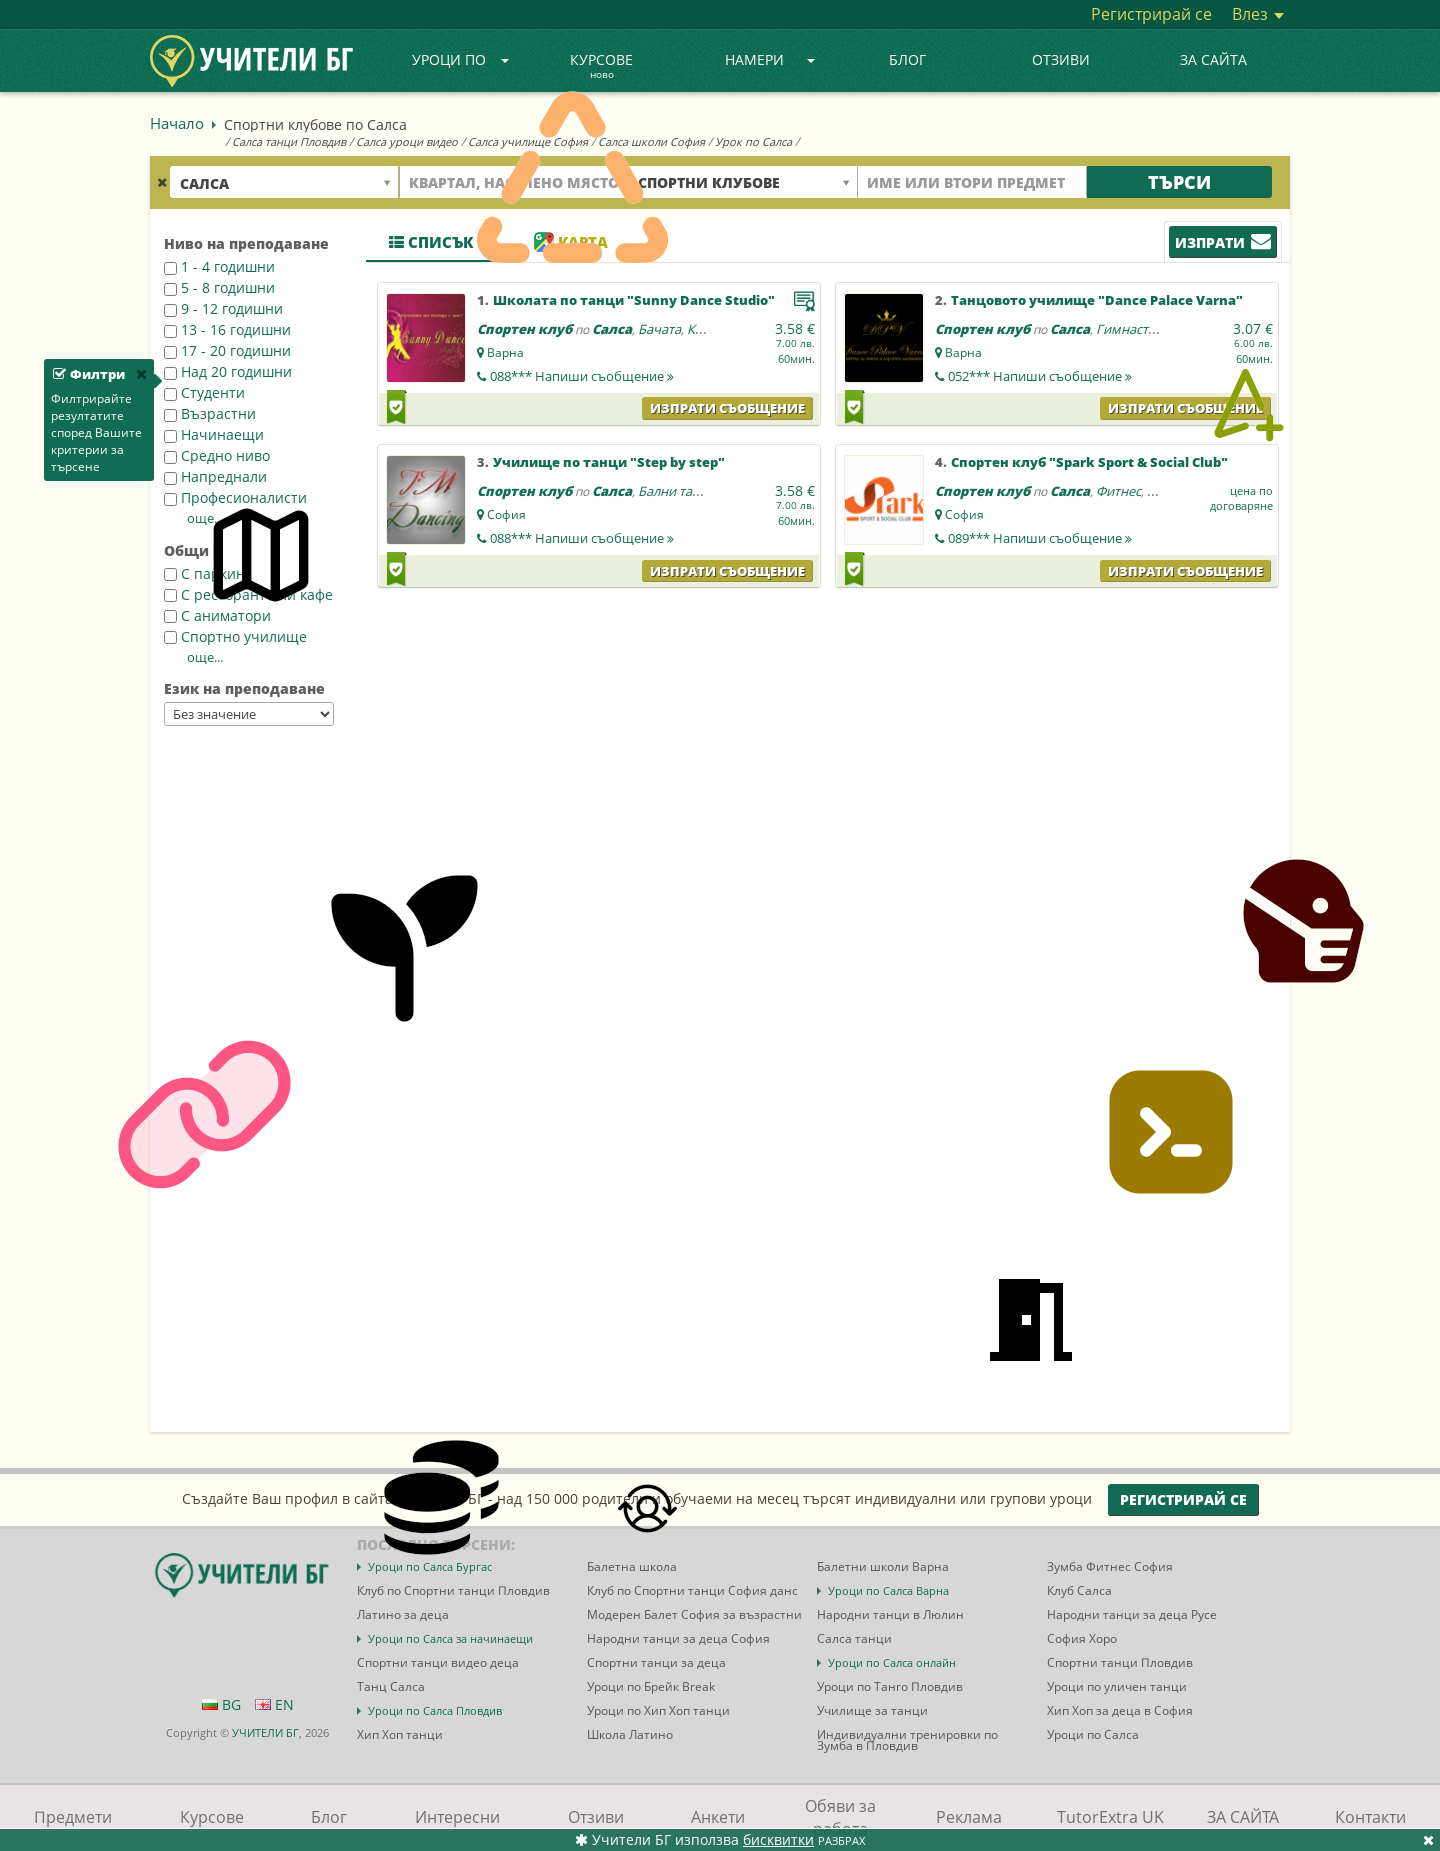  What do you see at coordinates (1245, 403) in the screenshot?
I see `add a new navigation waypoint` at bounding box center [1245, 403].